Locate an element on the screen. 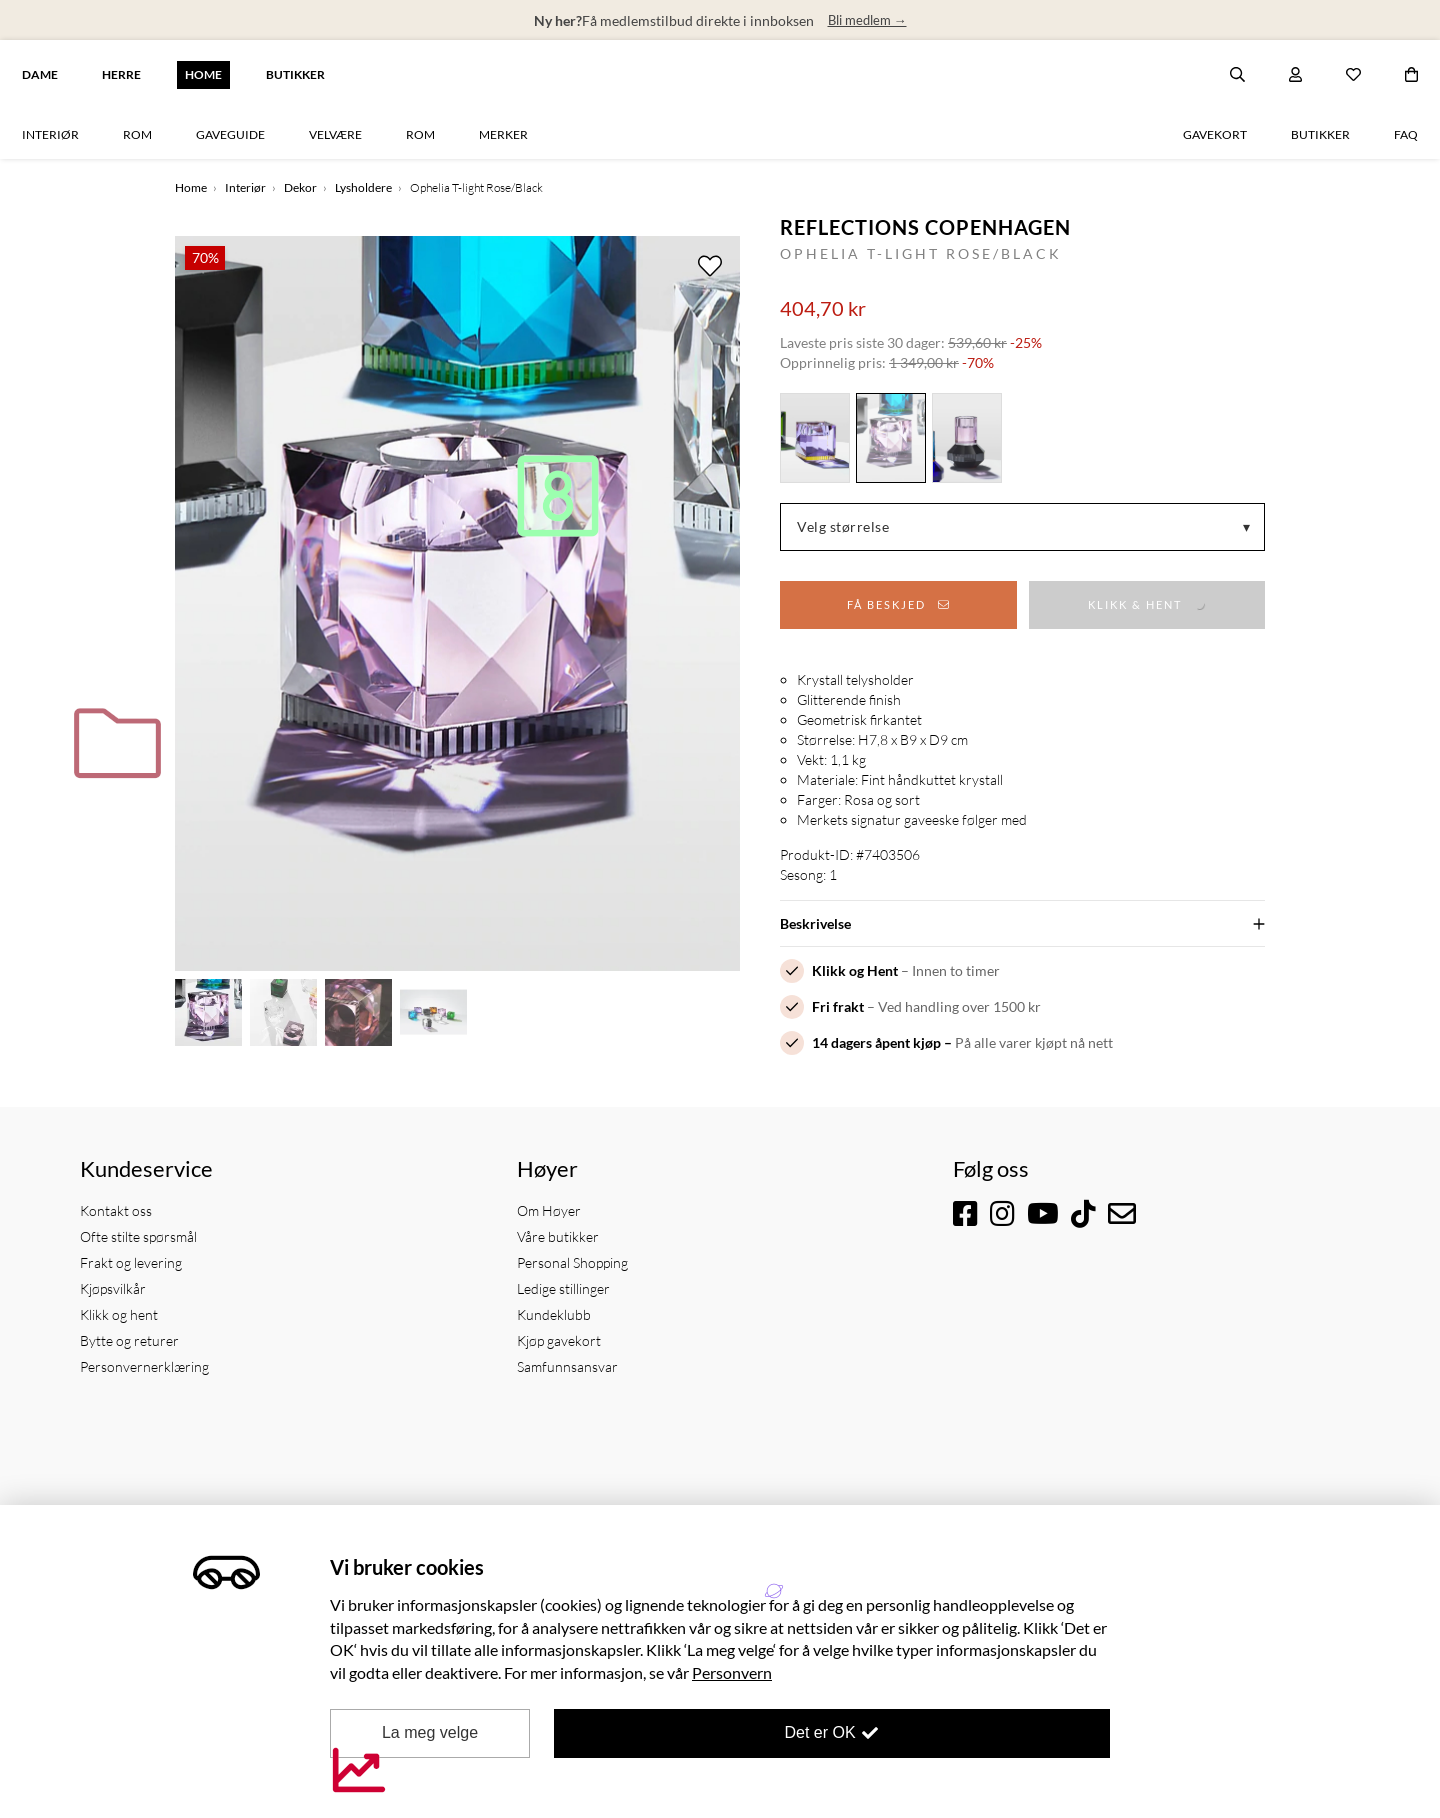 This screenshot has height=1818, width=1440. select or input the number eight is located at coordinates (558, 496).